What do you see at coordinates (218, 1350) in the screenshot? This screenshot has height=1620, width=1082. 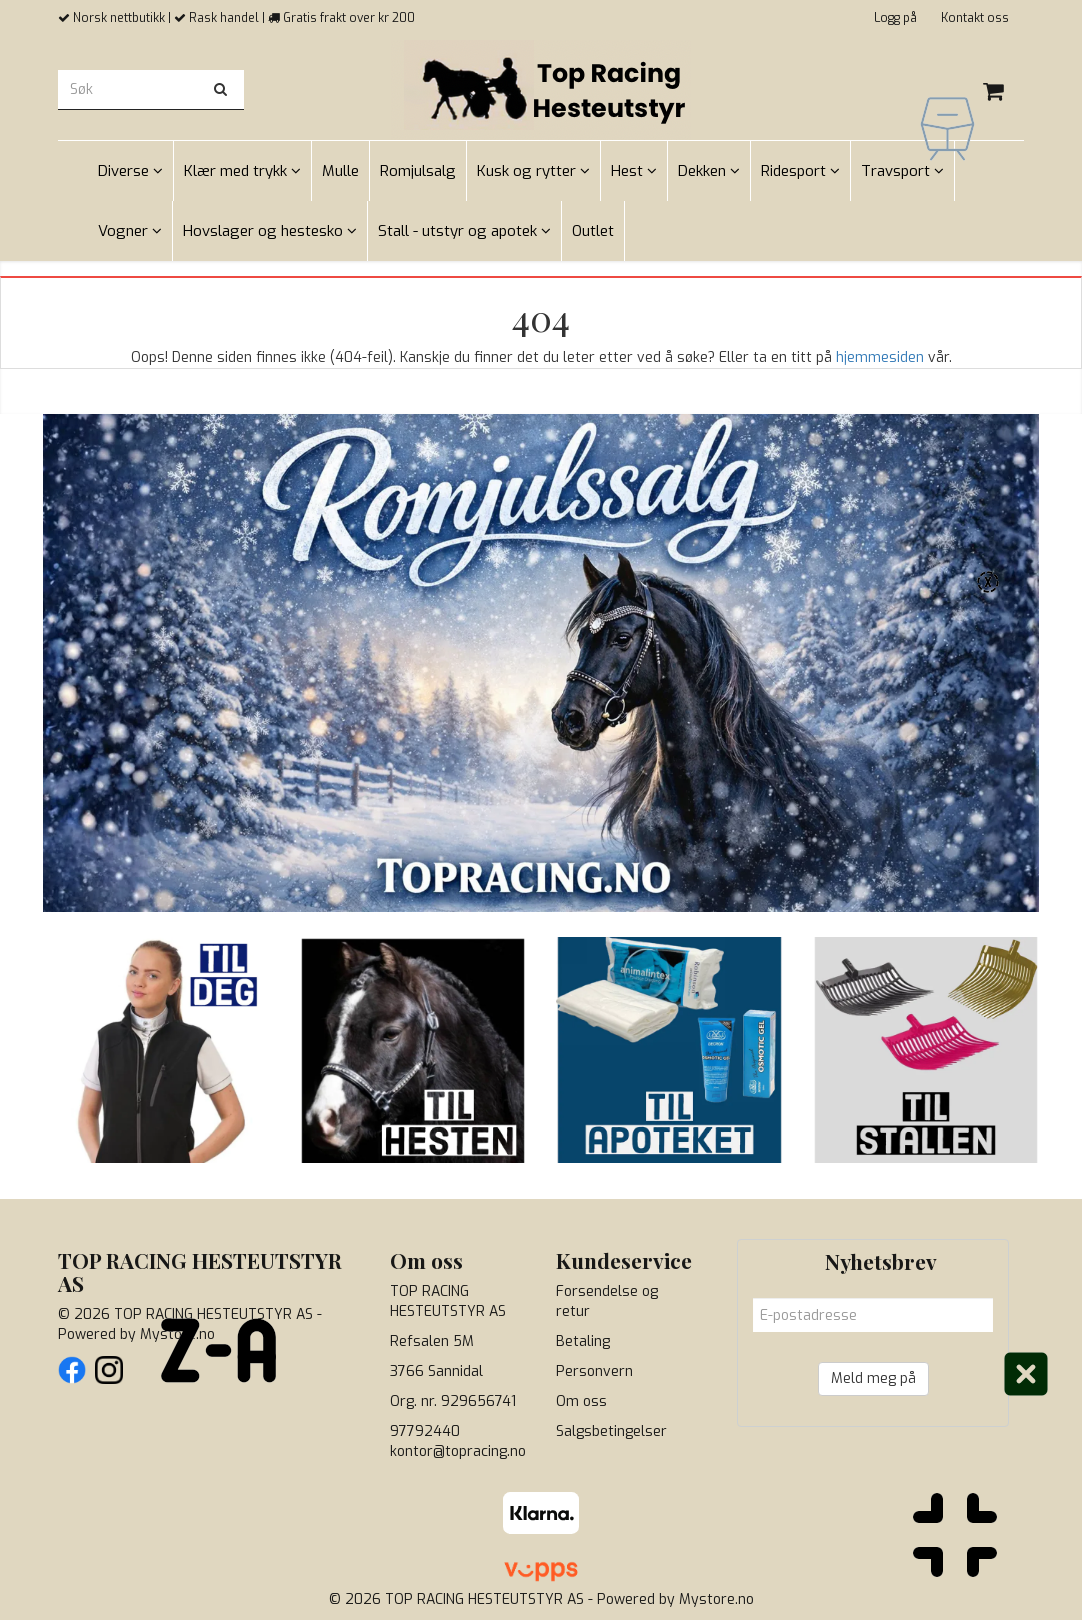 I see `sort items in reverse alphabetical order` at bounding box center [218, 1350].